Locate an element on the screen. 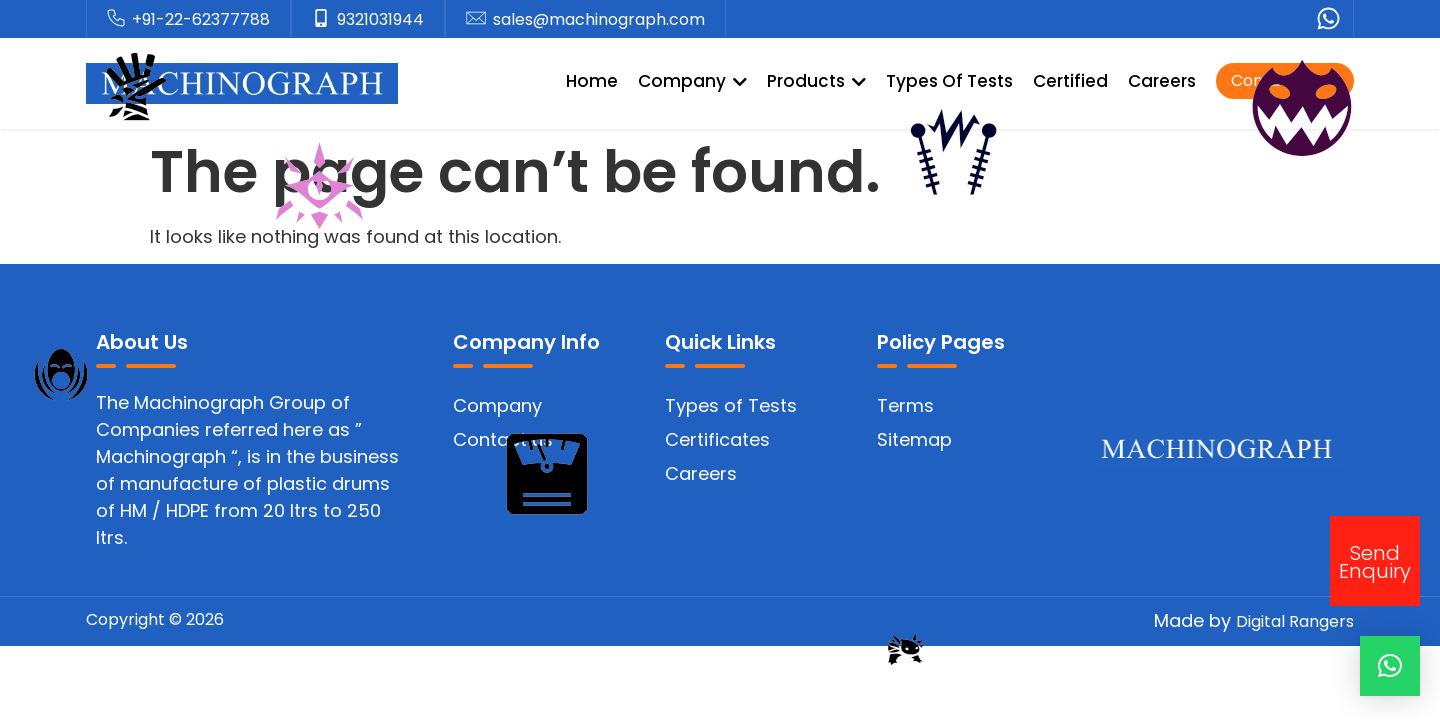  indicates electrical discharge or power surge is located at coordinates (953, 151).